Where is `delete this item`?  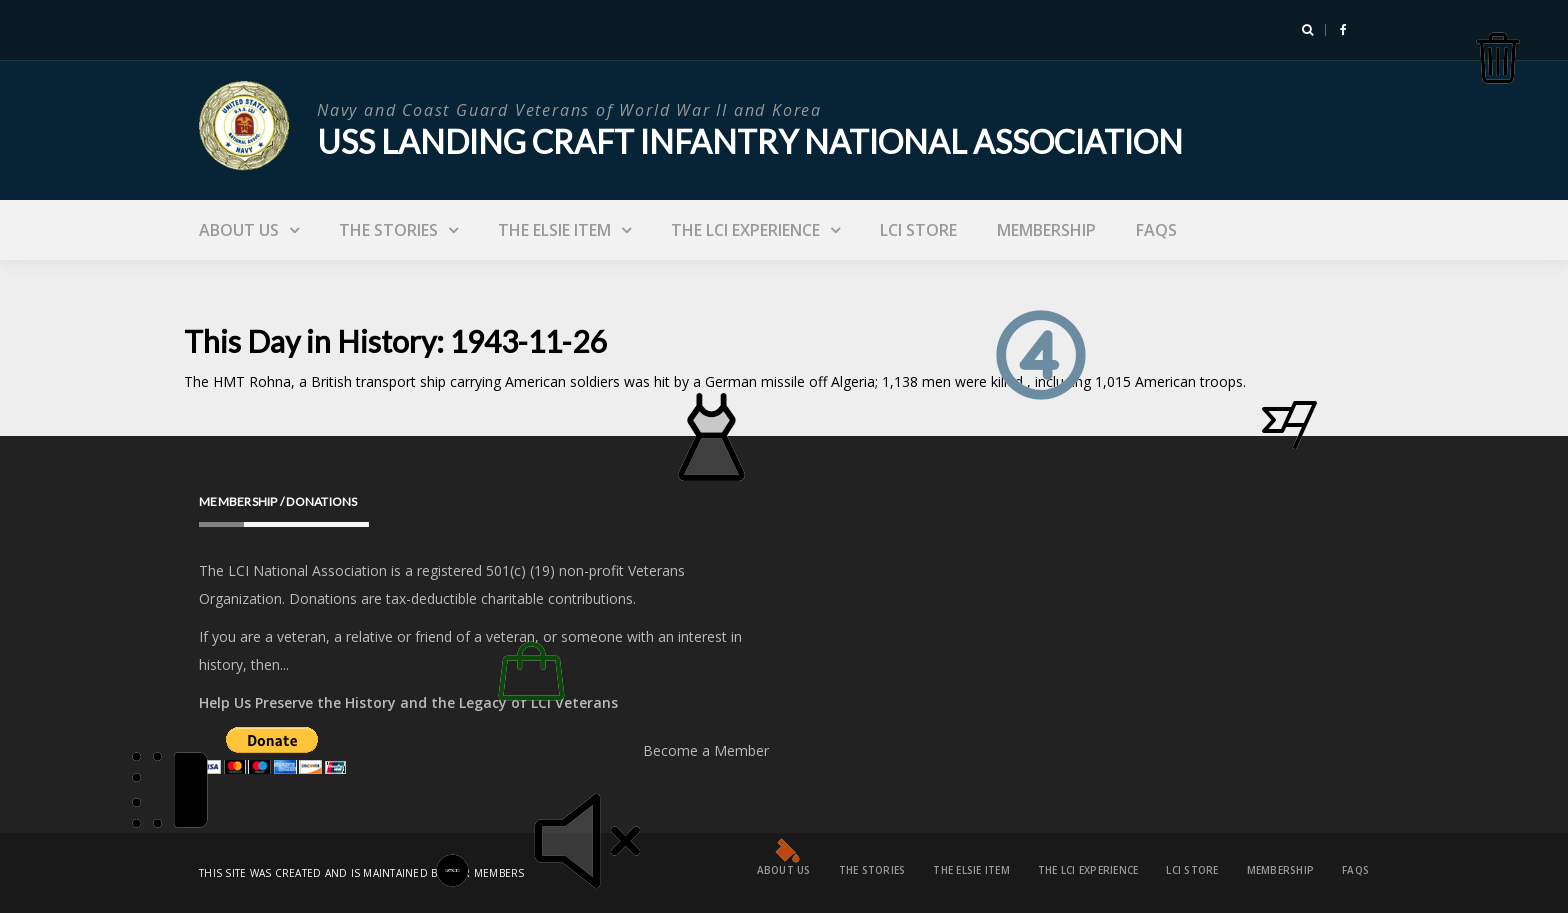
delete this item is located at coordinates (1498, 58).